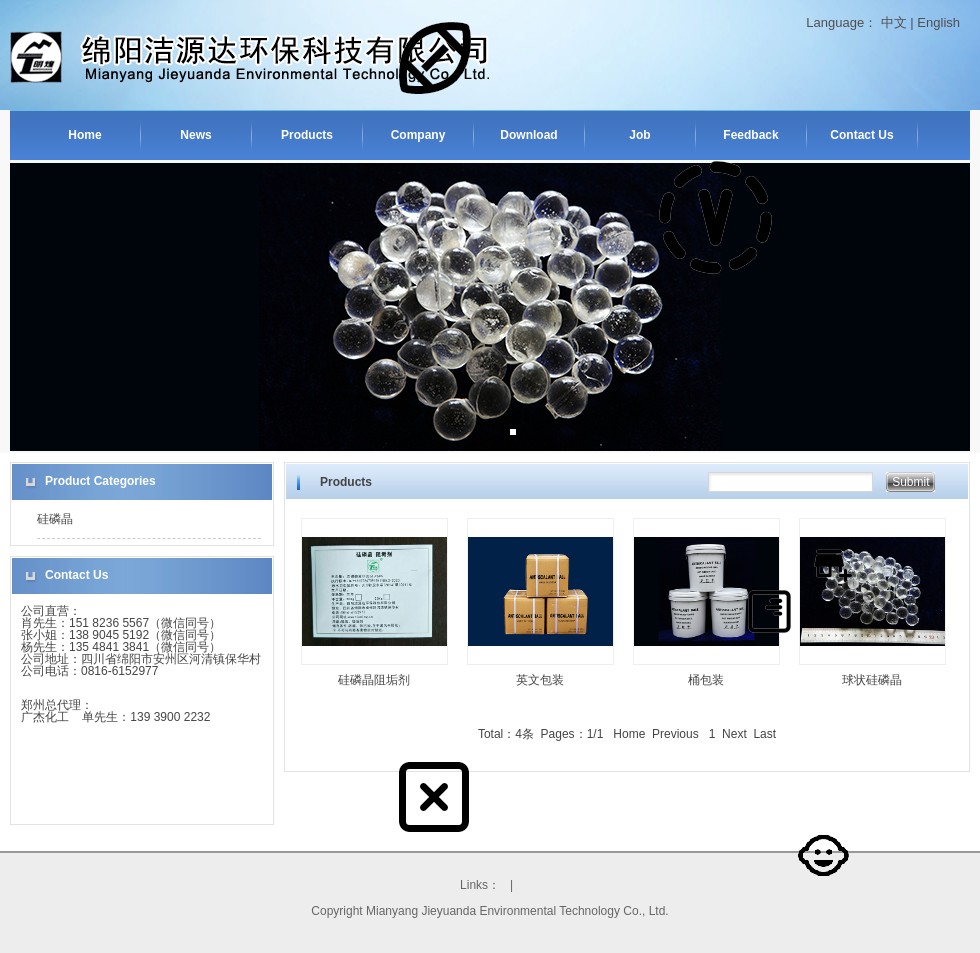 The height and width of the screenshot is (953, 980). I want to click on add a new business location, so click(833, 563).